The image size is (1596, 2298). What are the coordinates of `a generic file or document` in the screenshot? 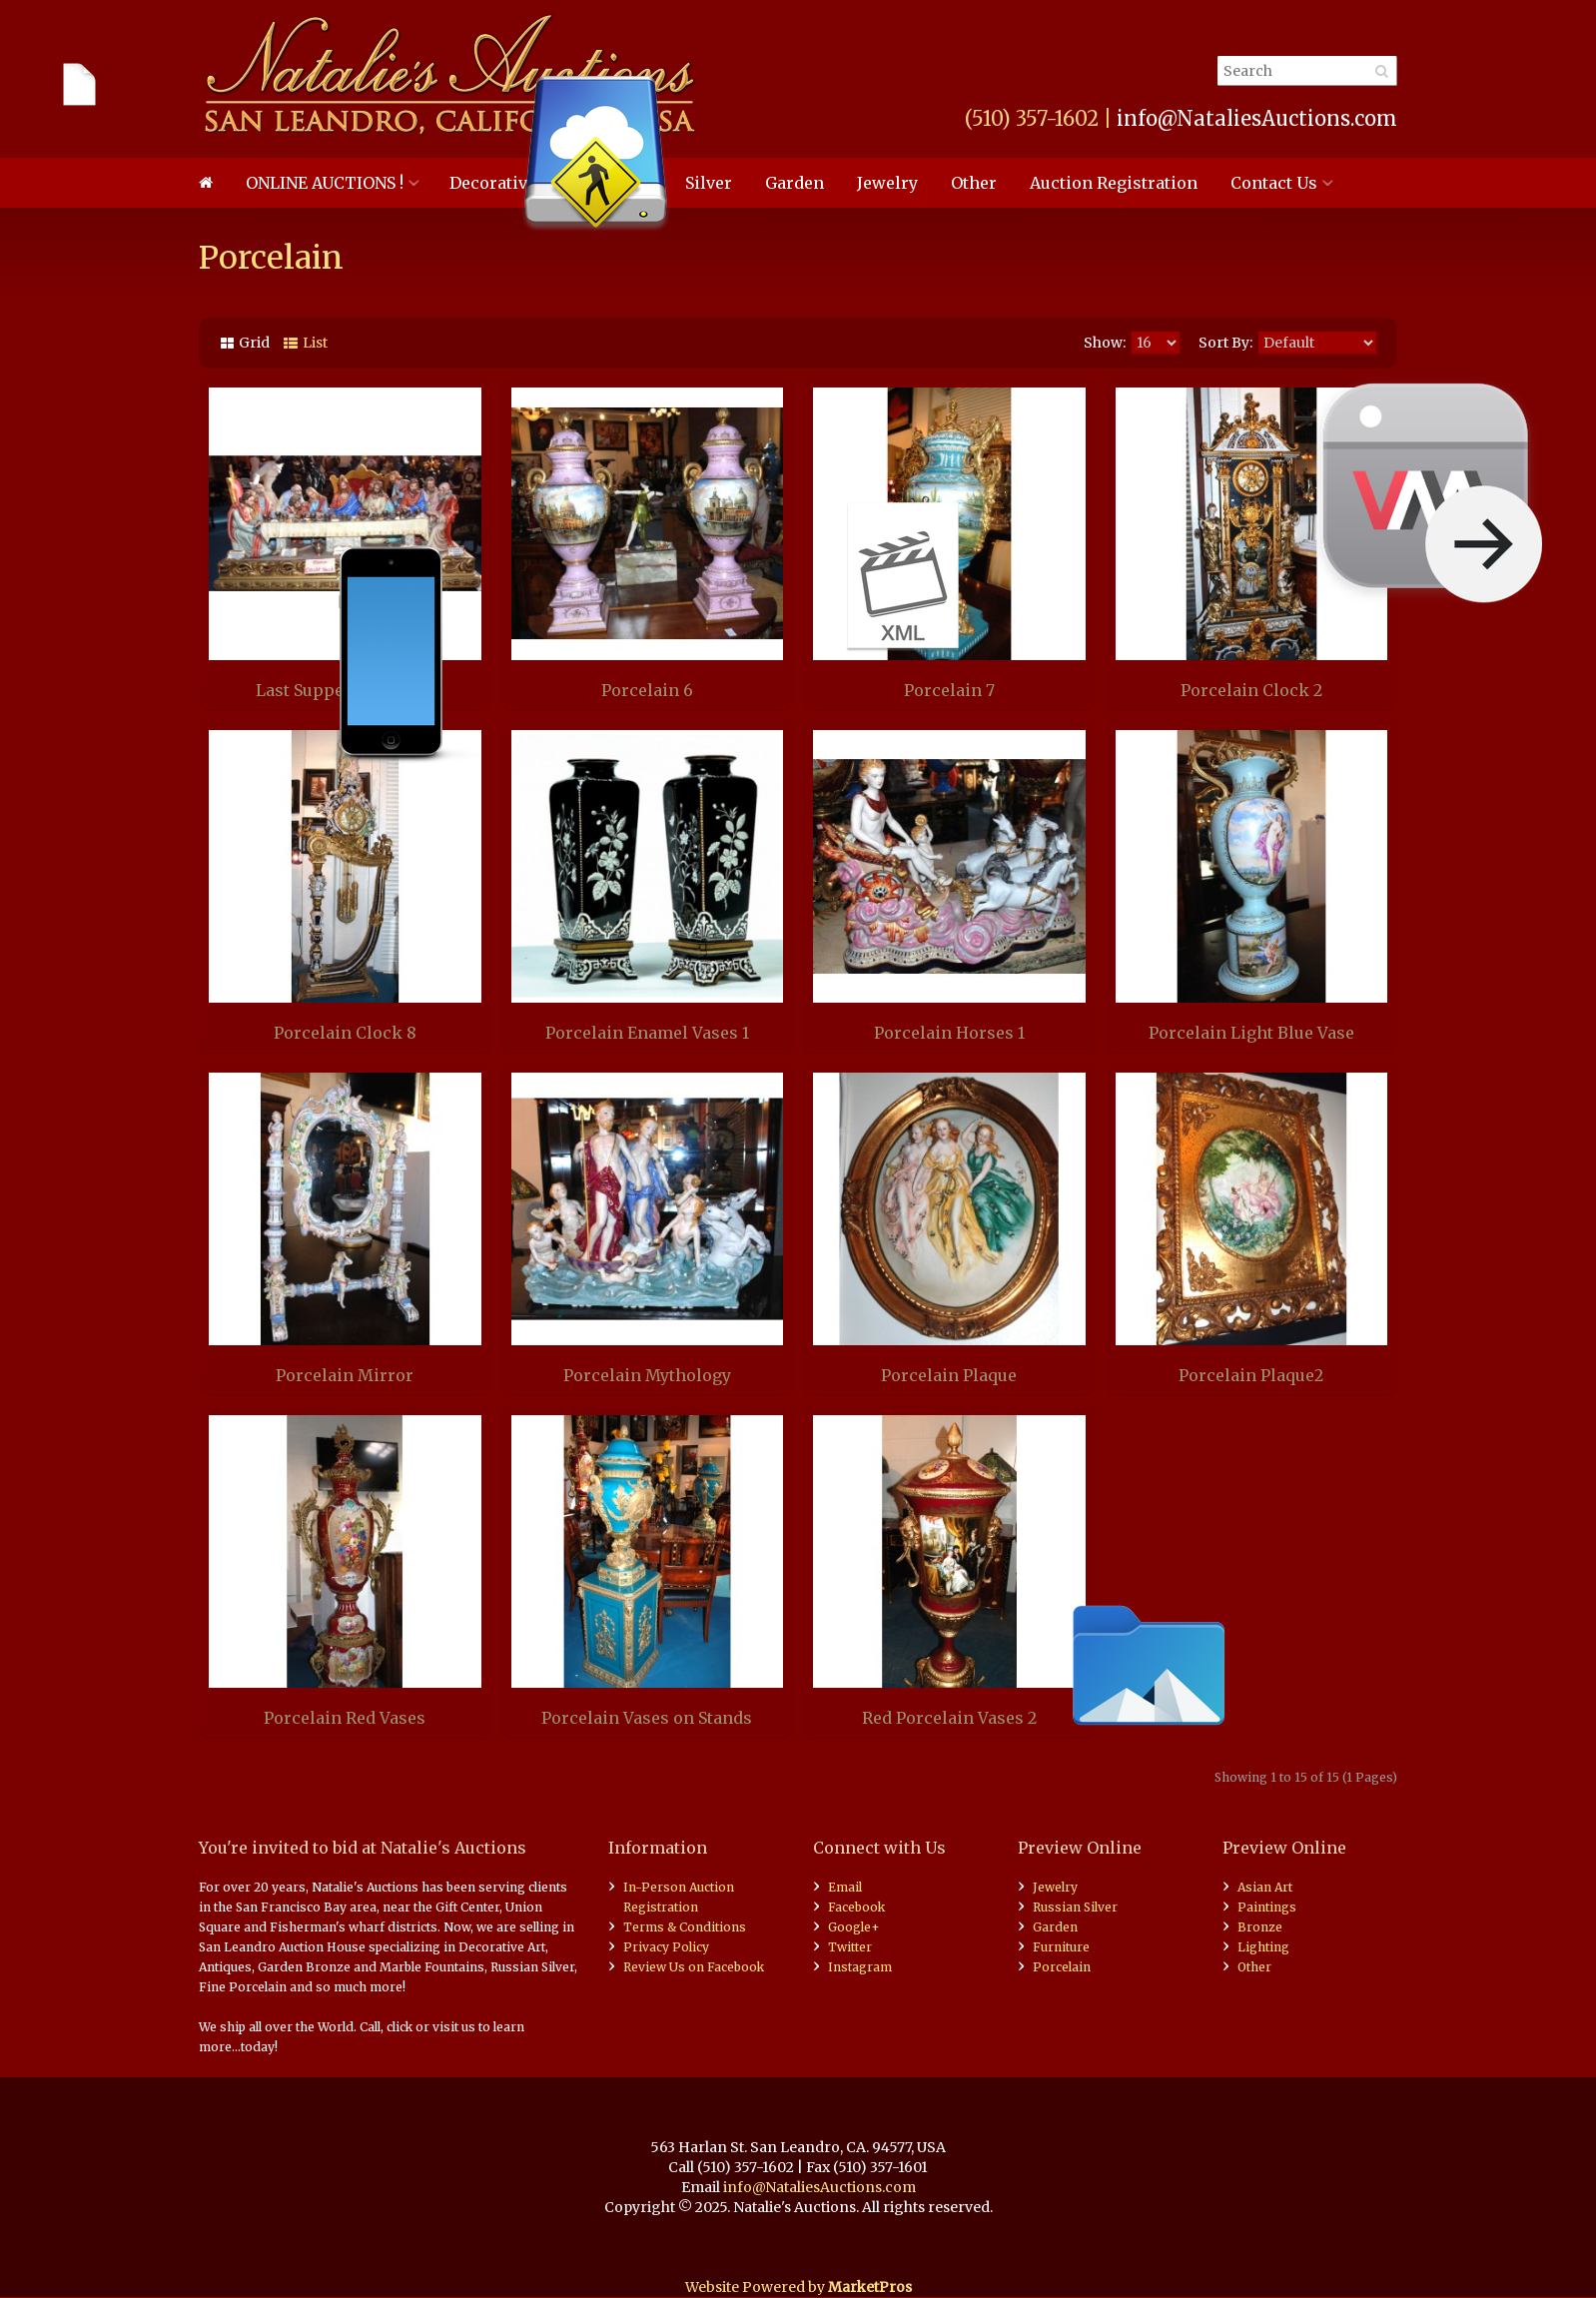 It's located at (79, 85).